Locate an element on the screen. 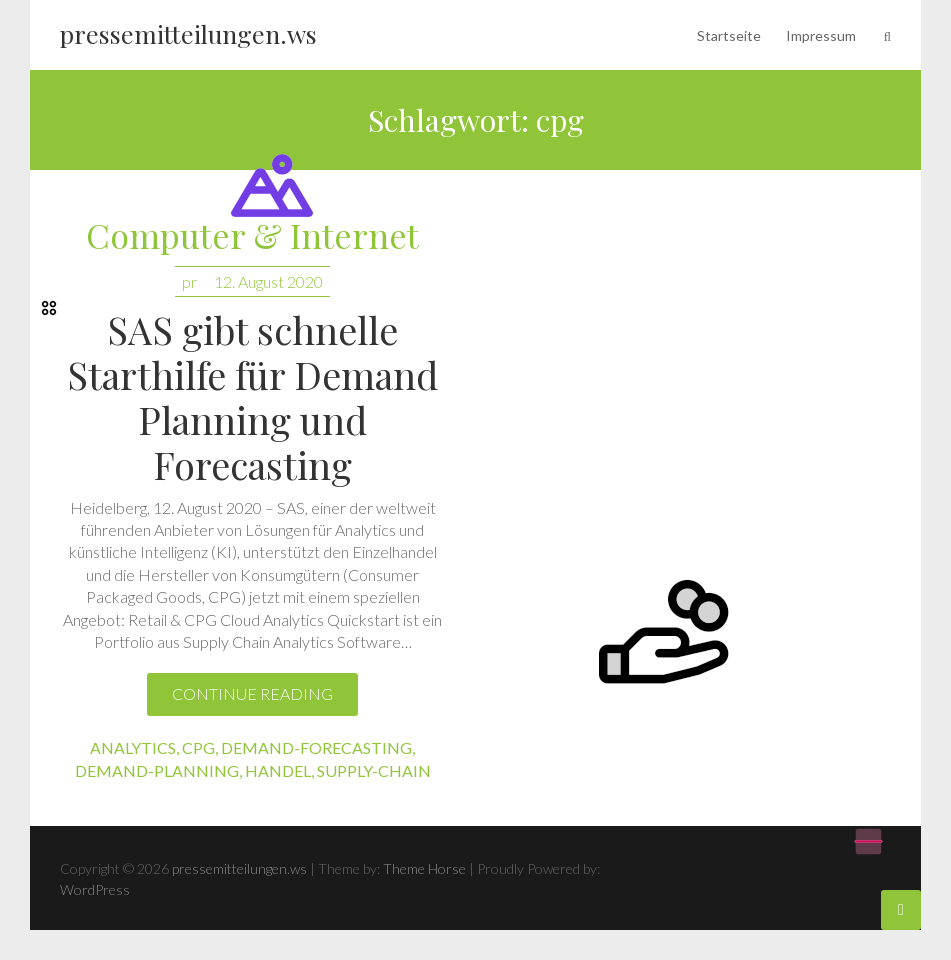 The width and height of the screenshot is (951, 960). decrease quantity or value is located at coordinates (868, 841).